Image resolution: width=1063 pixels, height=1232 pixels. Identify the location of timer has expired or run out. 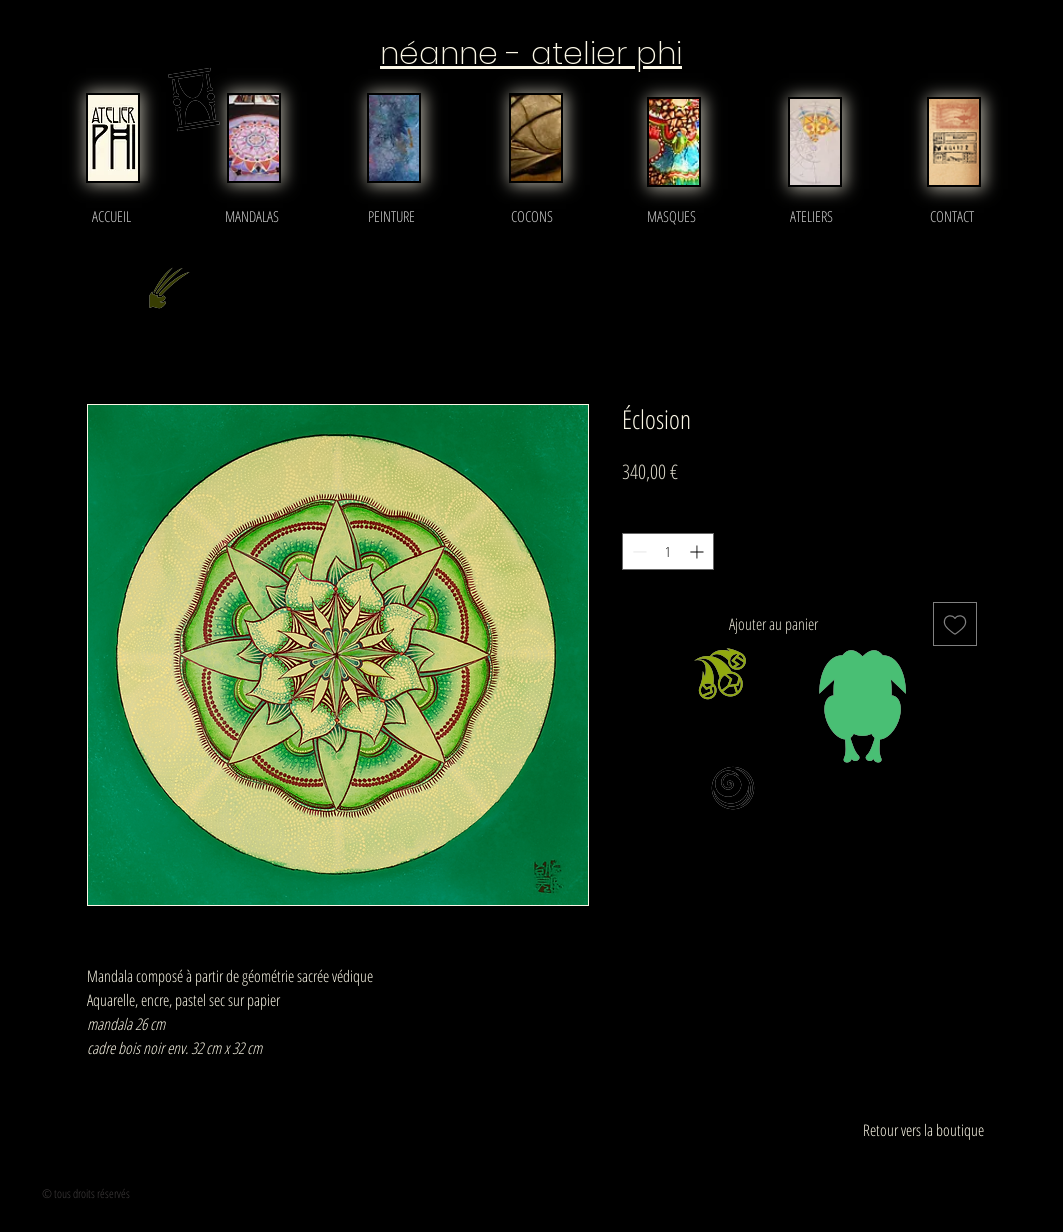
(192, 99).